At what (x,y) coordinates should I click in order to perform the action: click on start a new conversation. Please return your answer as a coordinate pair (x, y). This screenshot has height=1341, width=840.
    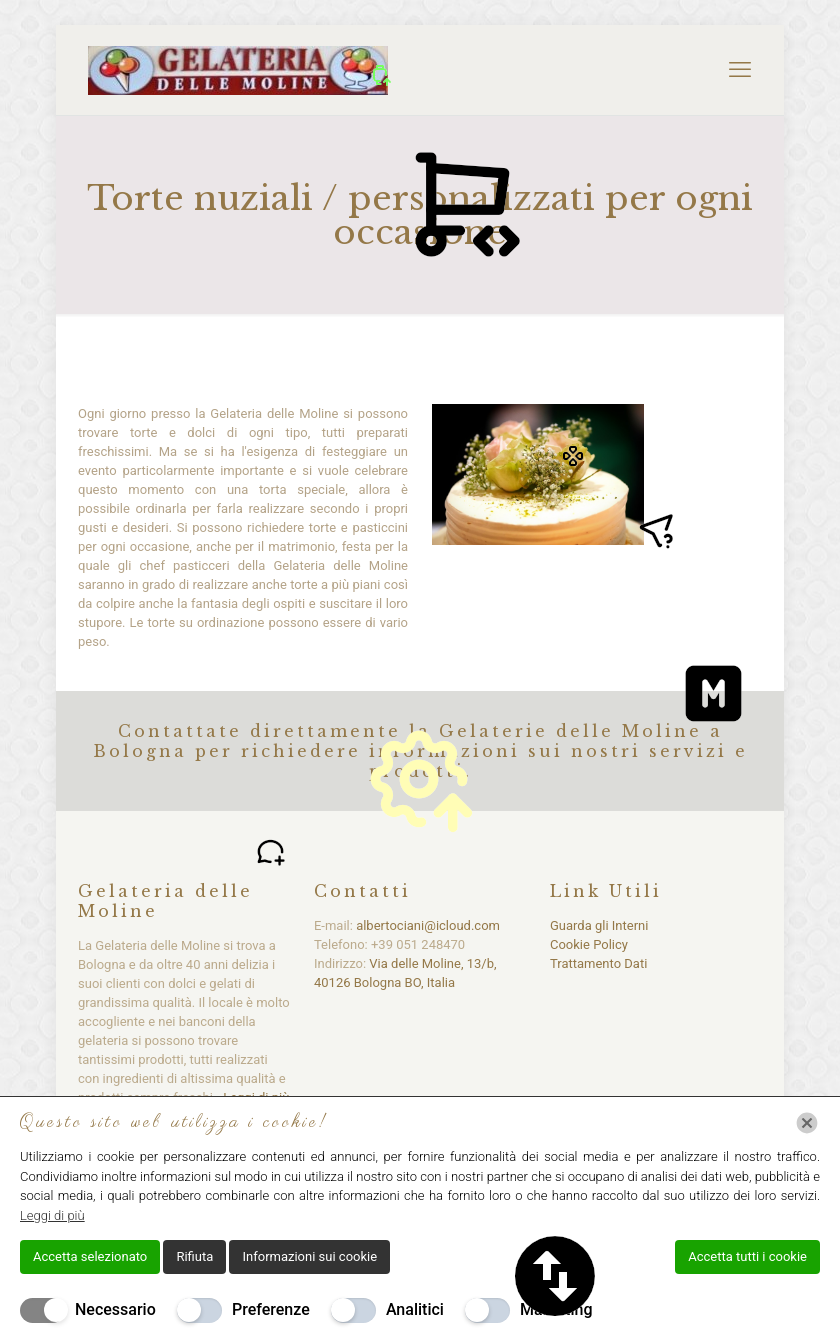
    Looking at the image, I should click on (270, 851).